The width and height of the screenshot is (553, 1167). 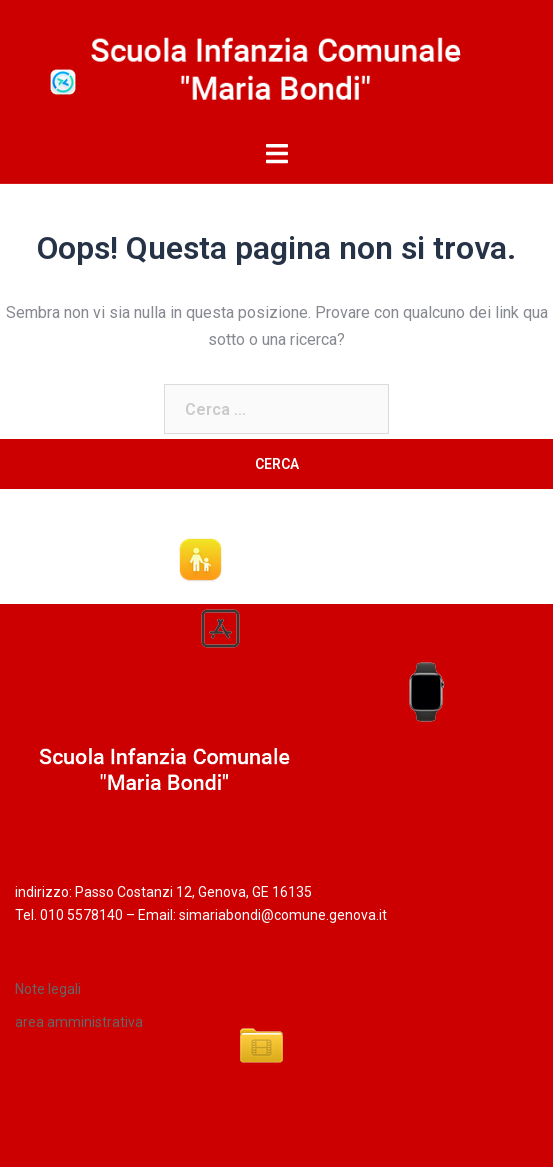 What do you see at coordinates (63, 82) in the screenshot?
I see `launch remmina remote desktop client` at bounding box center [63, 82].